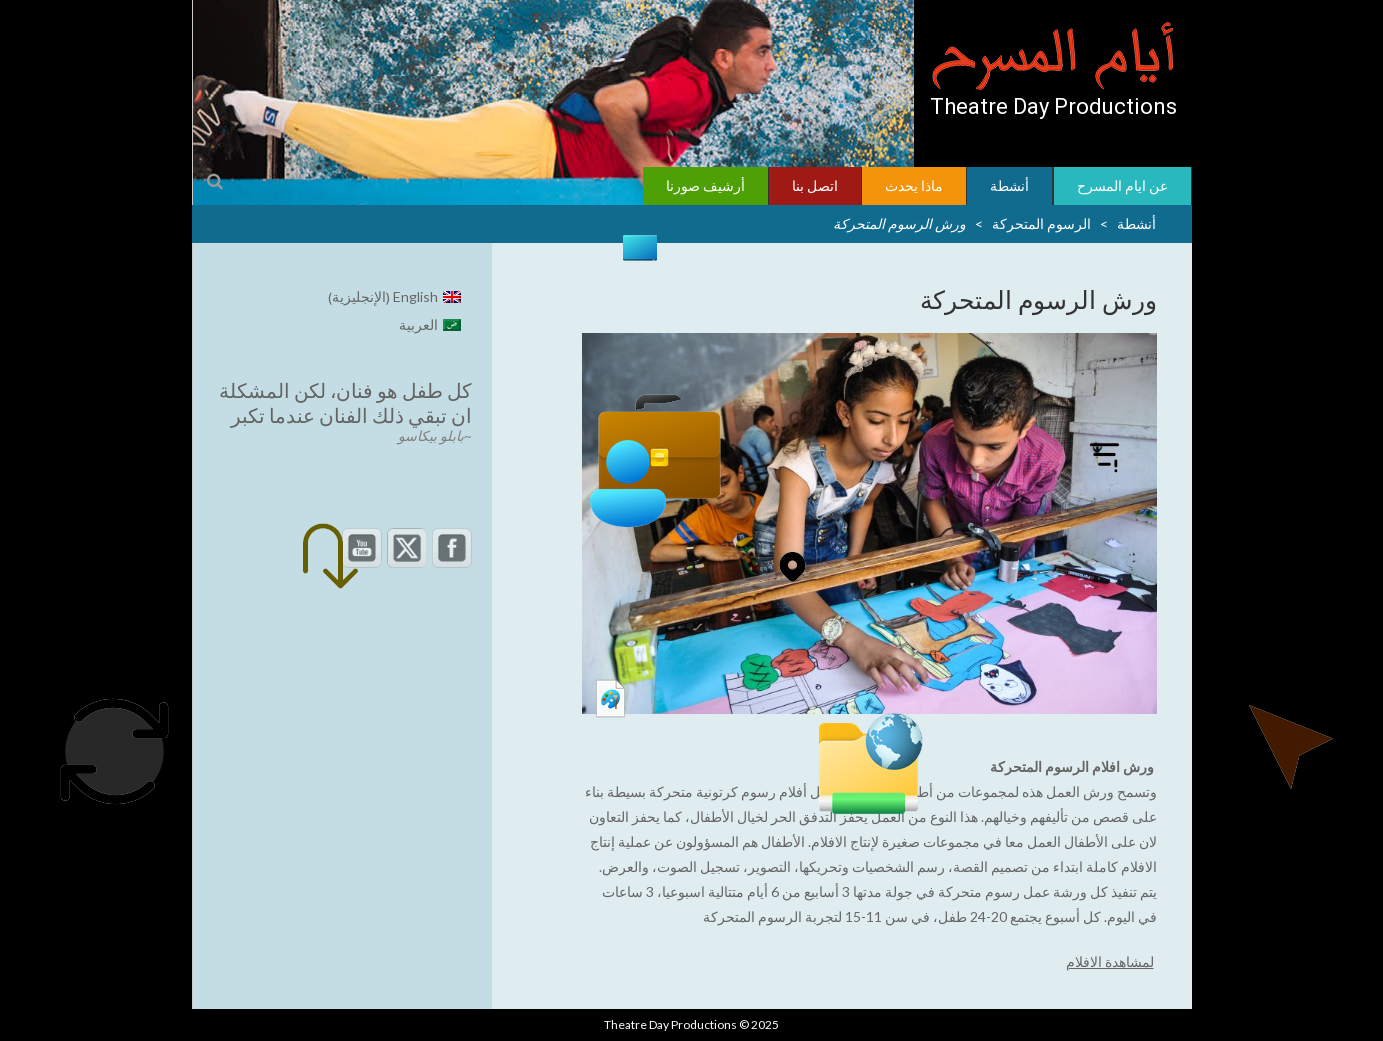 The image size is (1383, 1041). What do you see at coordinates (328, 556) in the screenshot?
I see `redo or repeat last action` at bounding box center [328, 556].